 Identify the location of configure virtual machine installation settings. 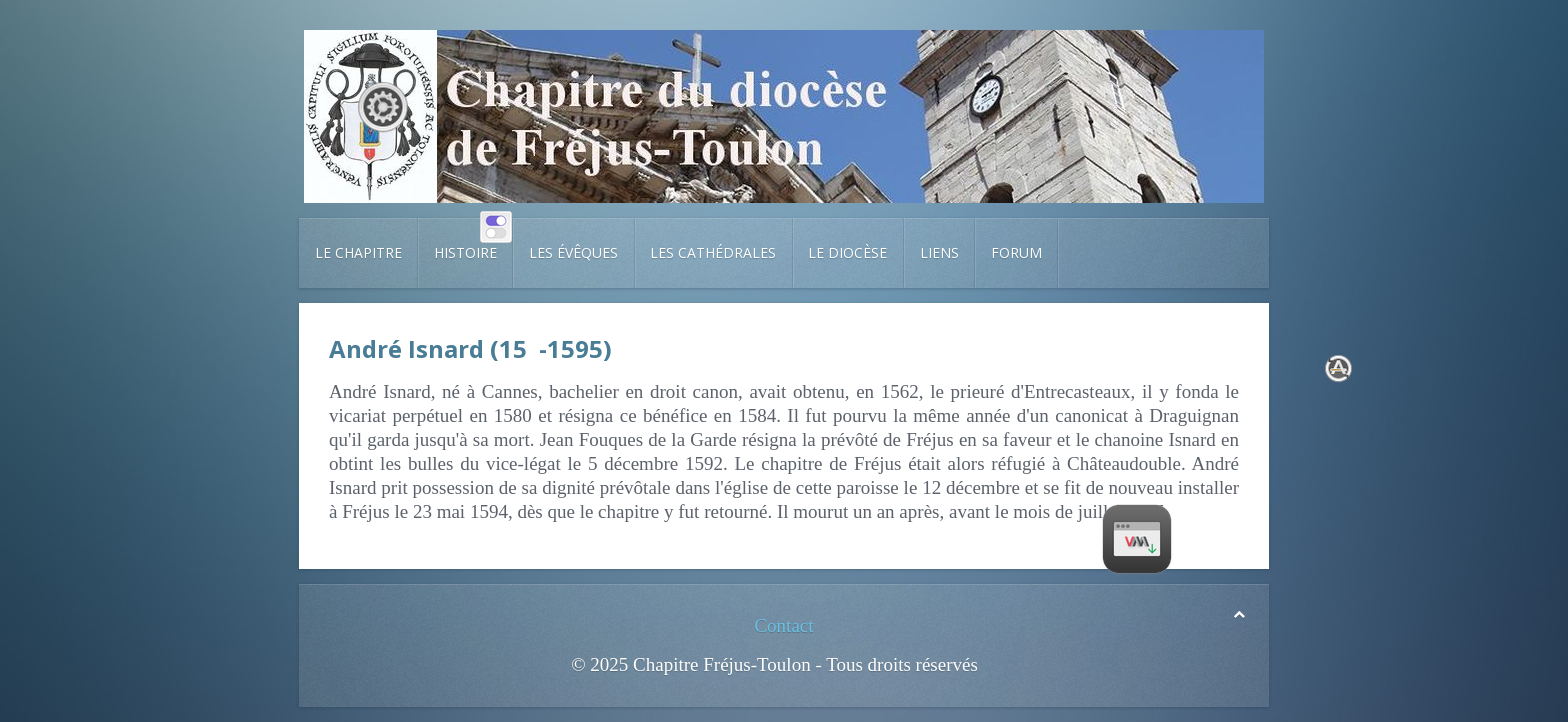
(1137, 539).